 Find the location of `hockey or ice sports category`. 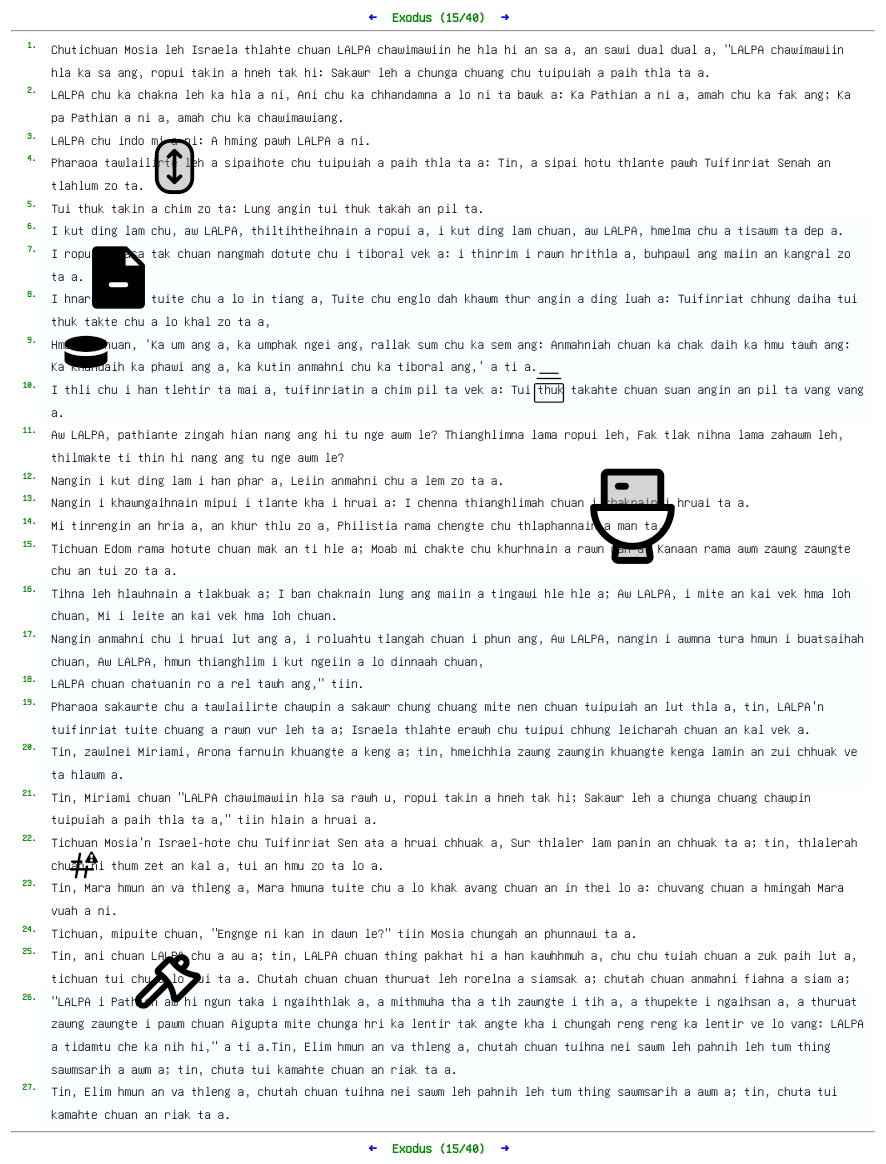

hockey or ice sports category is located at coordinates (86, 352).